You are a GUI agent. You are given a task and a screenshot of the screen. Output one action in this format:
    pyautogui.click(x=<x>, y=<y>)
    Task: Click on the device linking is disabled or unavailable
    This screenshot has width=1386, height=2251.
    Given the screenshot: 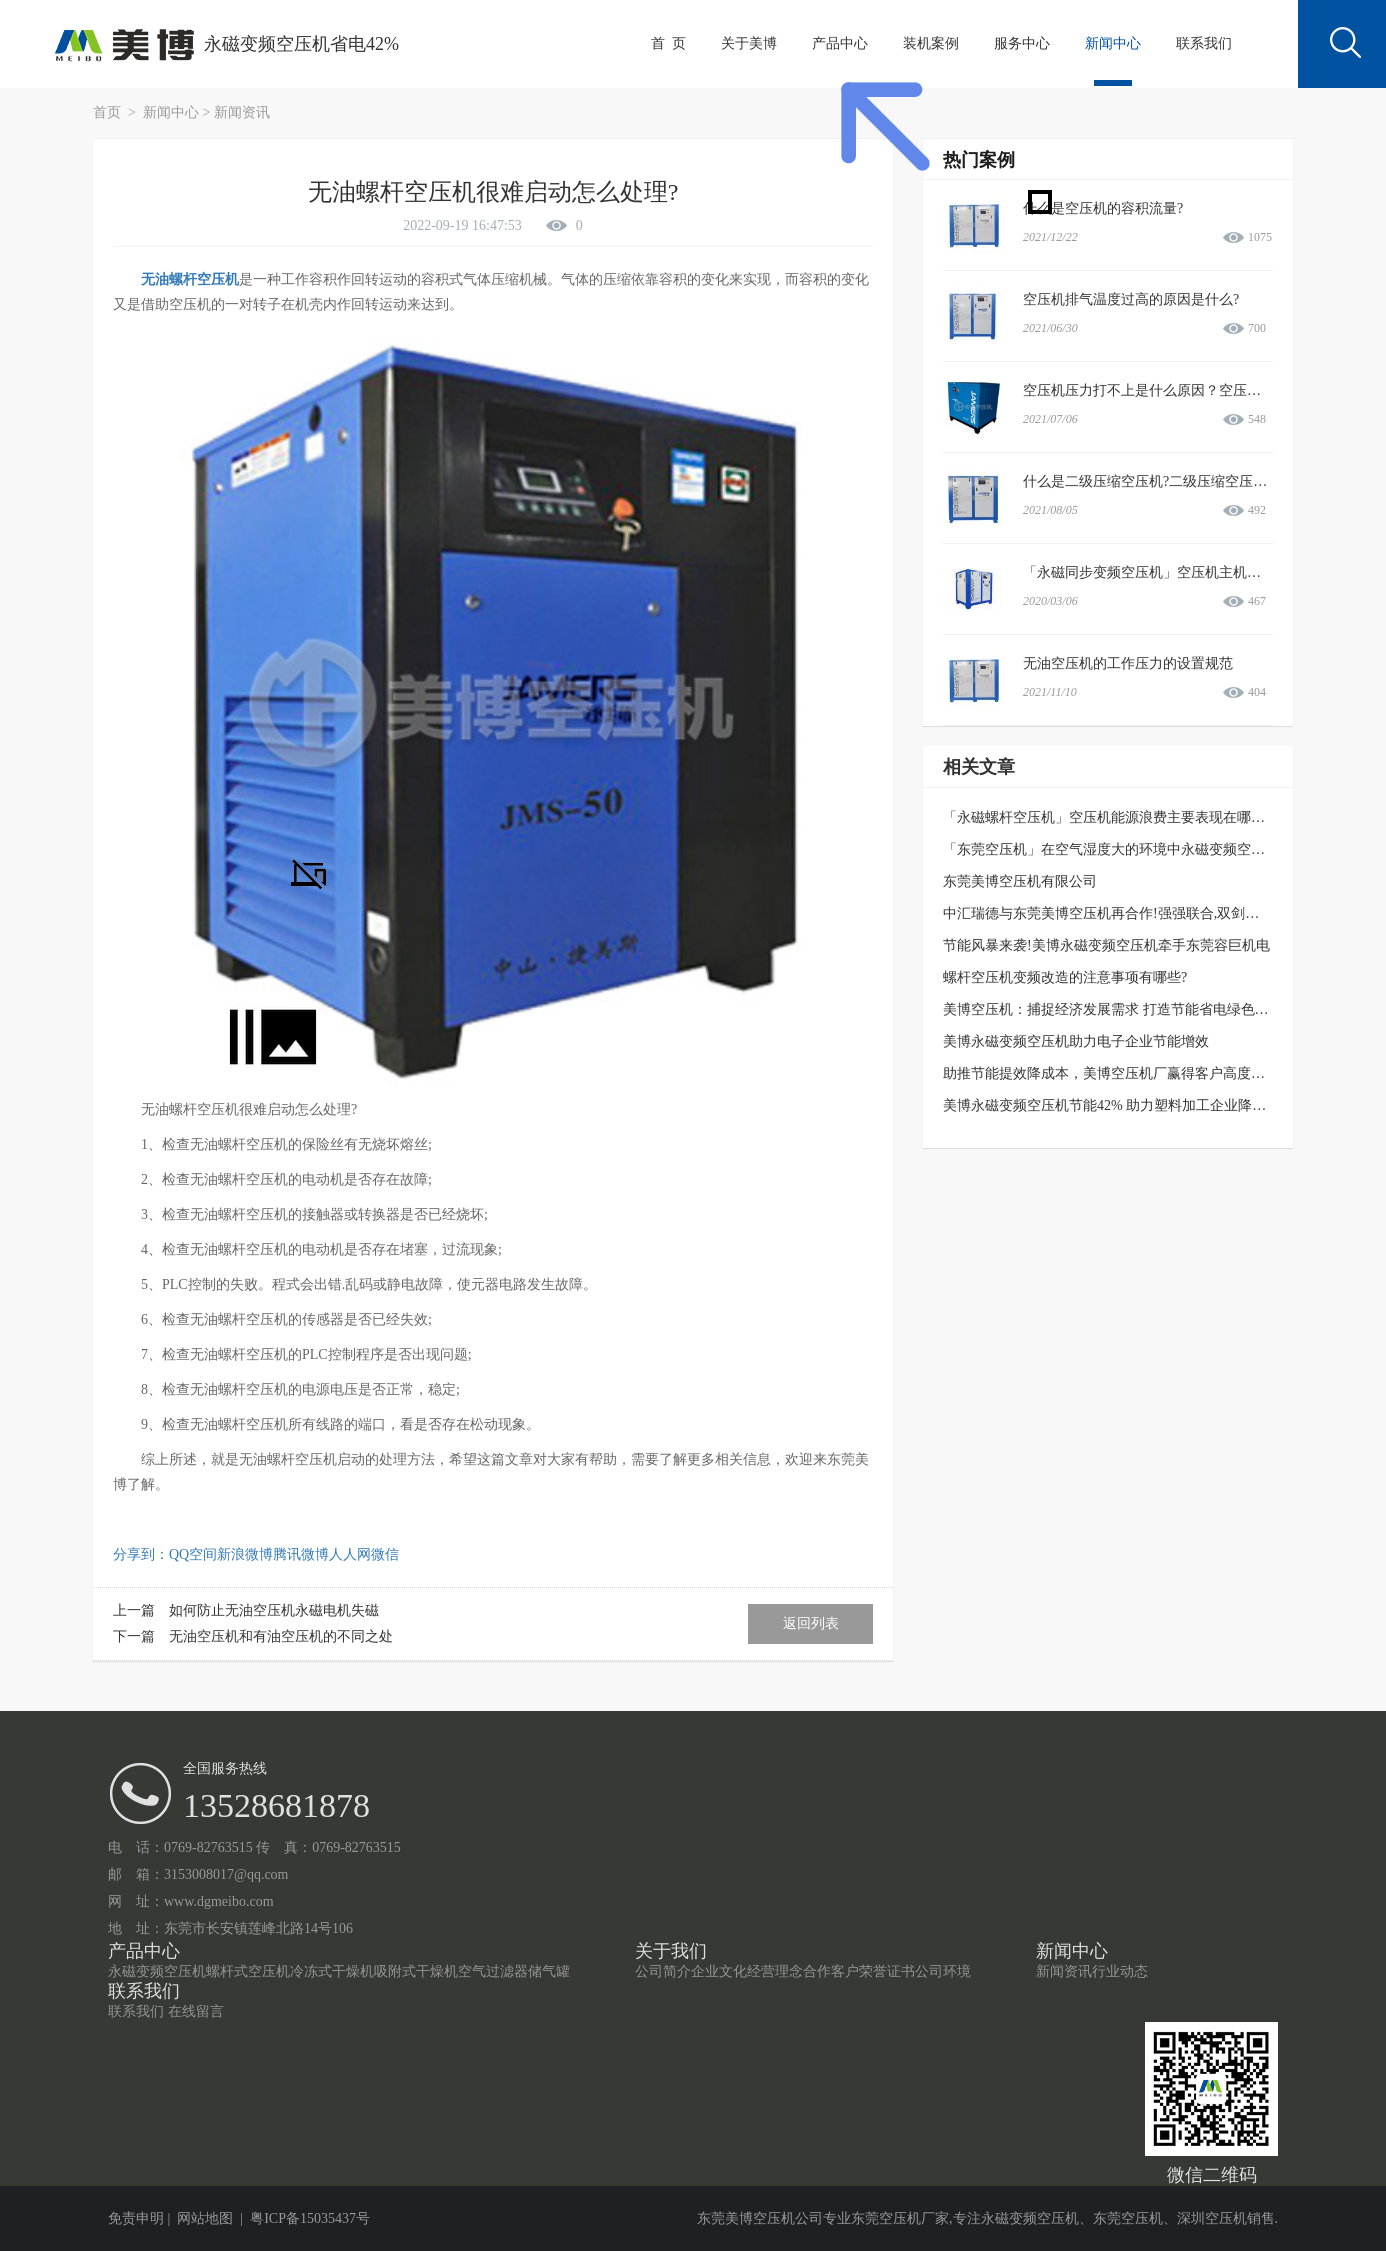 What is the action you would take?
    pyautogui.click(x=308, y=874)
    